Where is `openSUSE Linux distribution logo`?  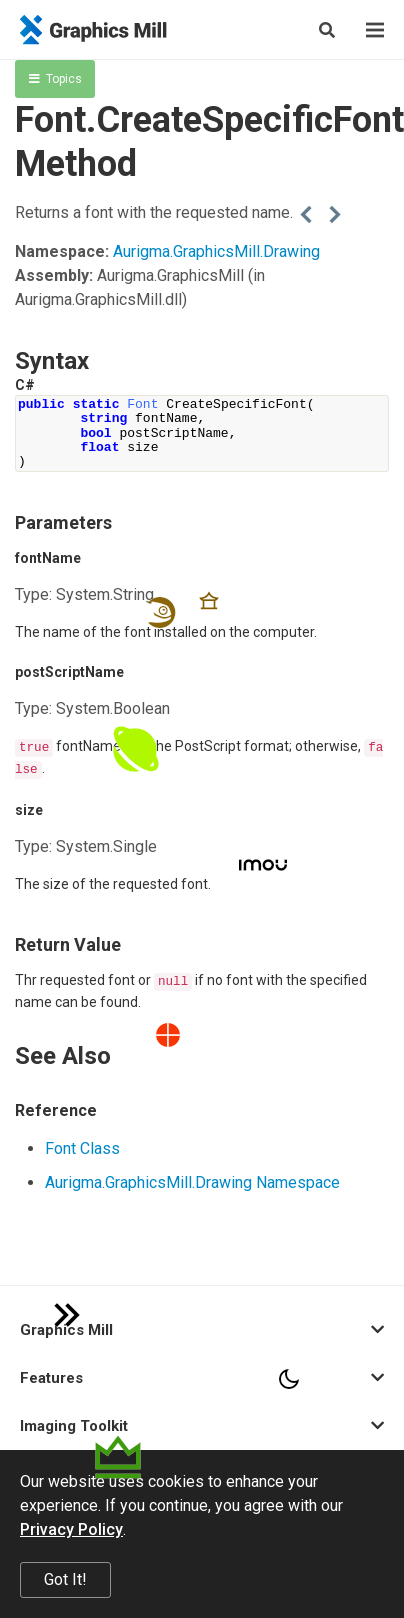 openSUSE Linux distribution logo is located at coordinates (161, 612).